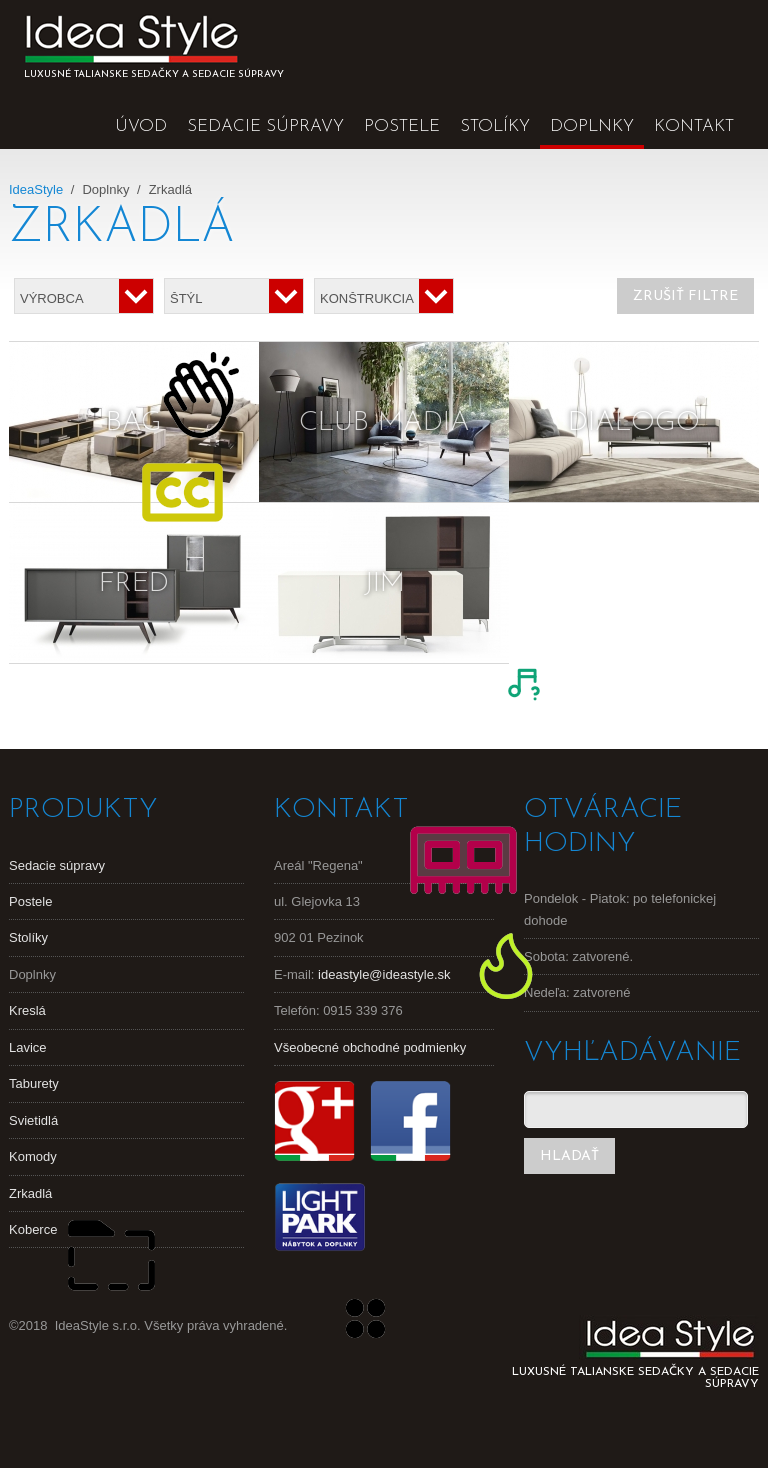 Image resolution: width=768 pixels, height=1468 pixels. Describe the element at coordinates (111, 1253) in the screenshot. I see `create a new folder` at that location.